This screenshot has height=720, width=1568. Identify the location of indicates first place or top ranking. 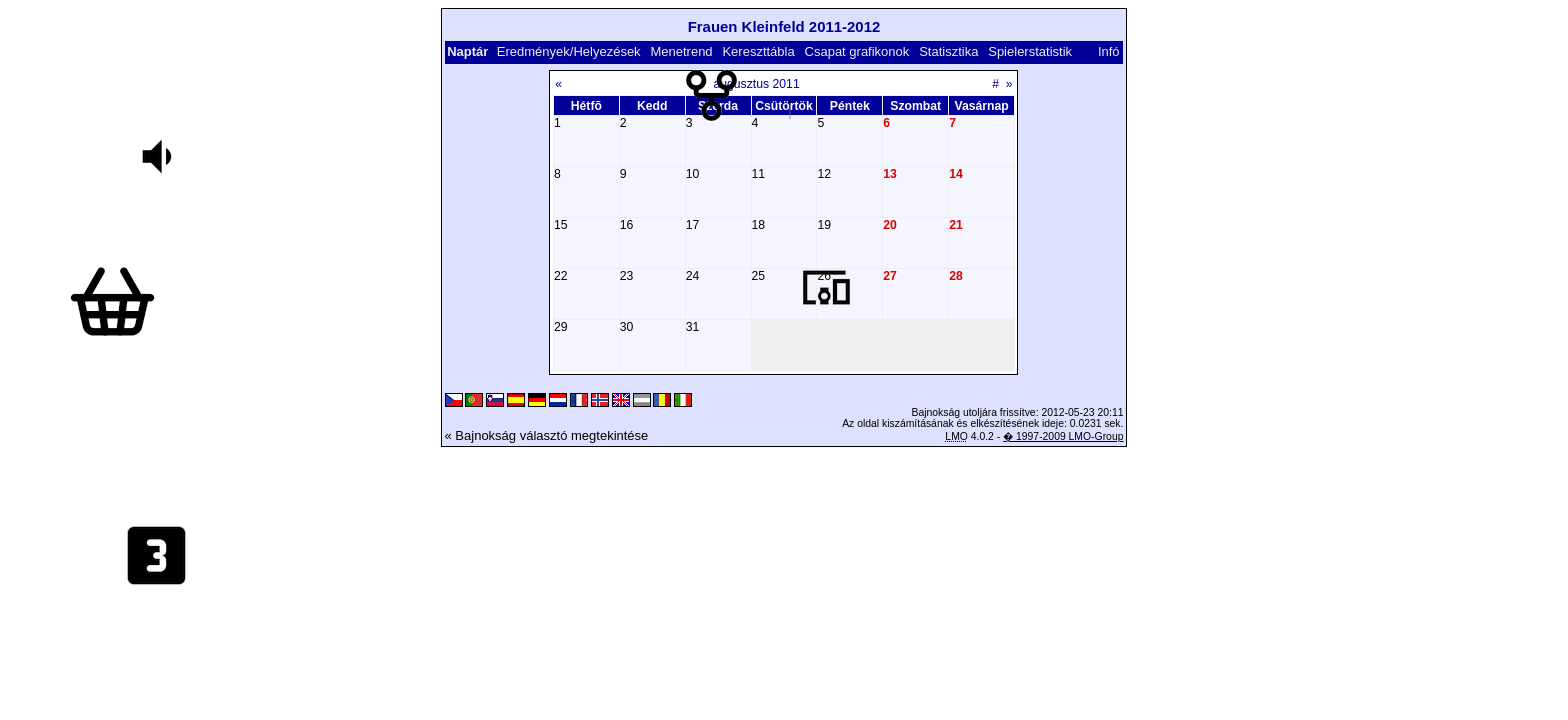
(789, 113).